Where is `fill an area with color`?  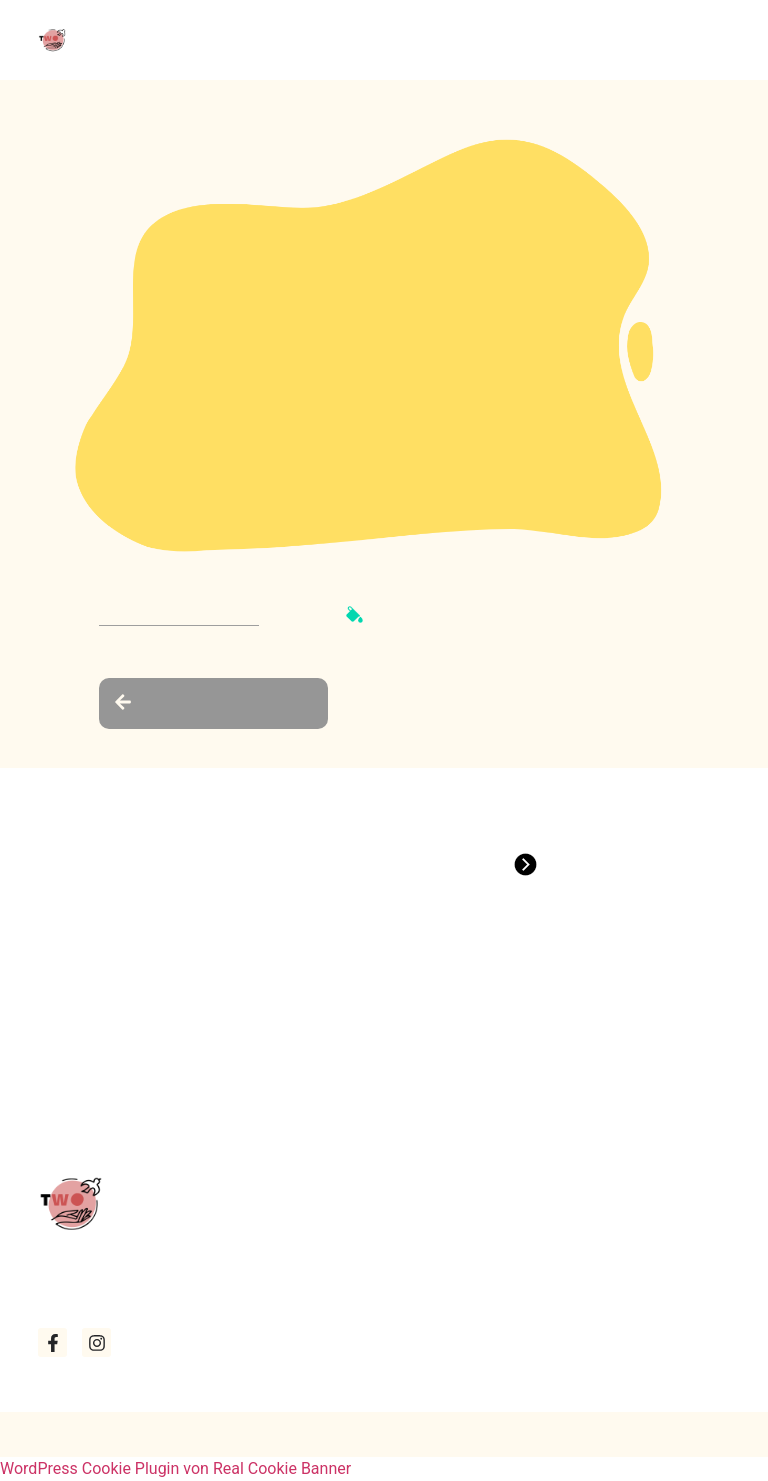 fill an area with color is located at coordinates (354, 614).